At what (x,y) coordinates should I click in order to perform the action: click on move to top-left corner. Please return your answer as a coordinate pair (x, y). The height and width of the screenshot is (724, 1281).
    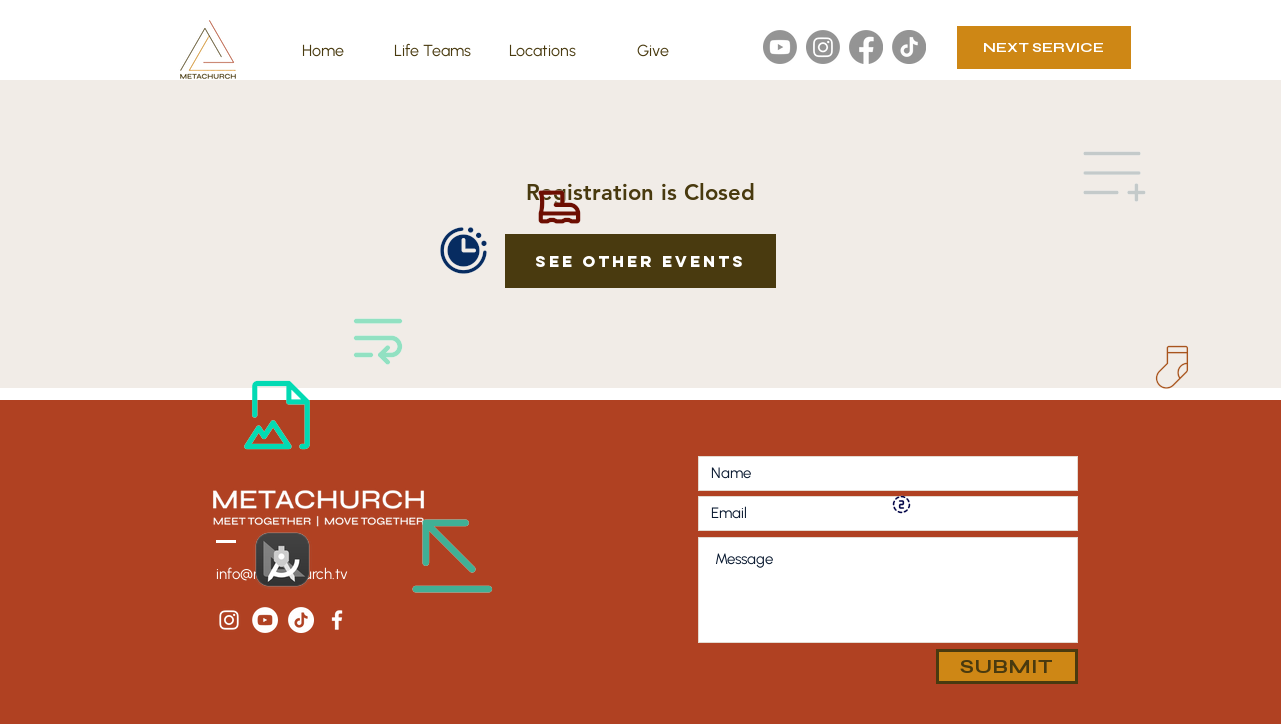
    Looking at the image, I should click on (449, 556).